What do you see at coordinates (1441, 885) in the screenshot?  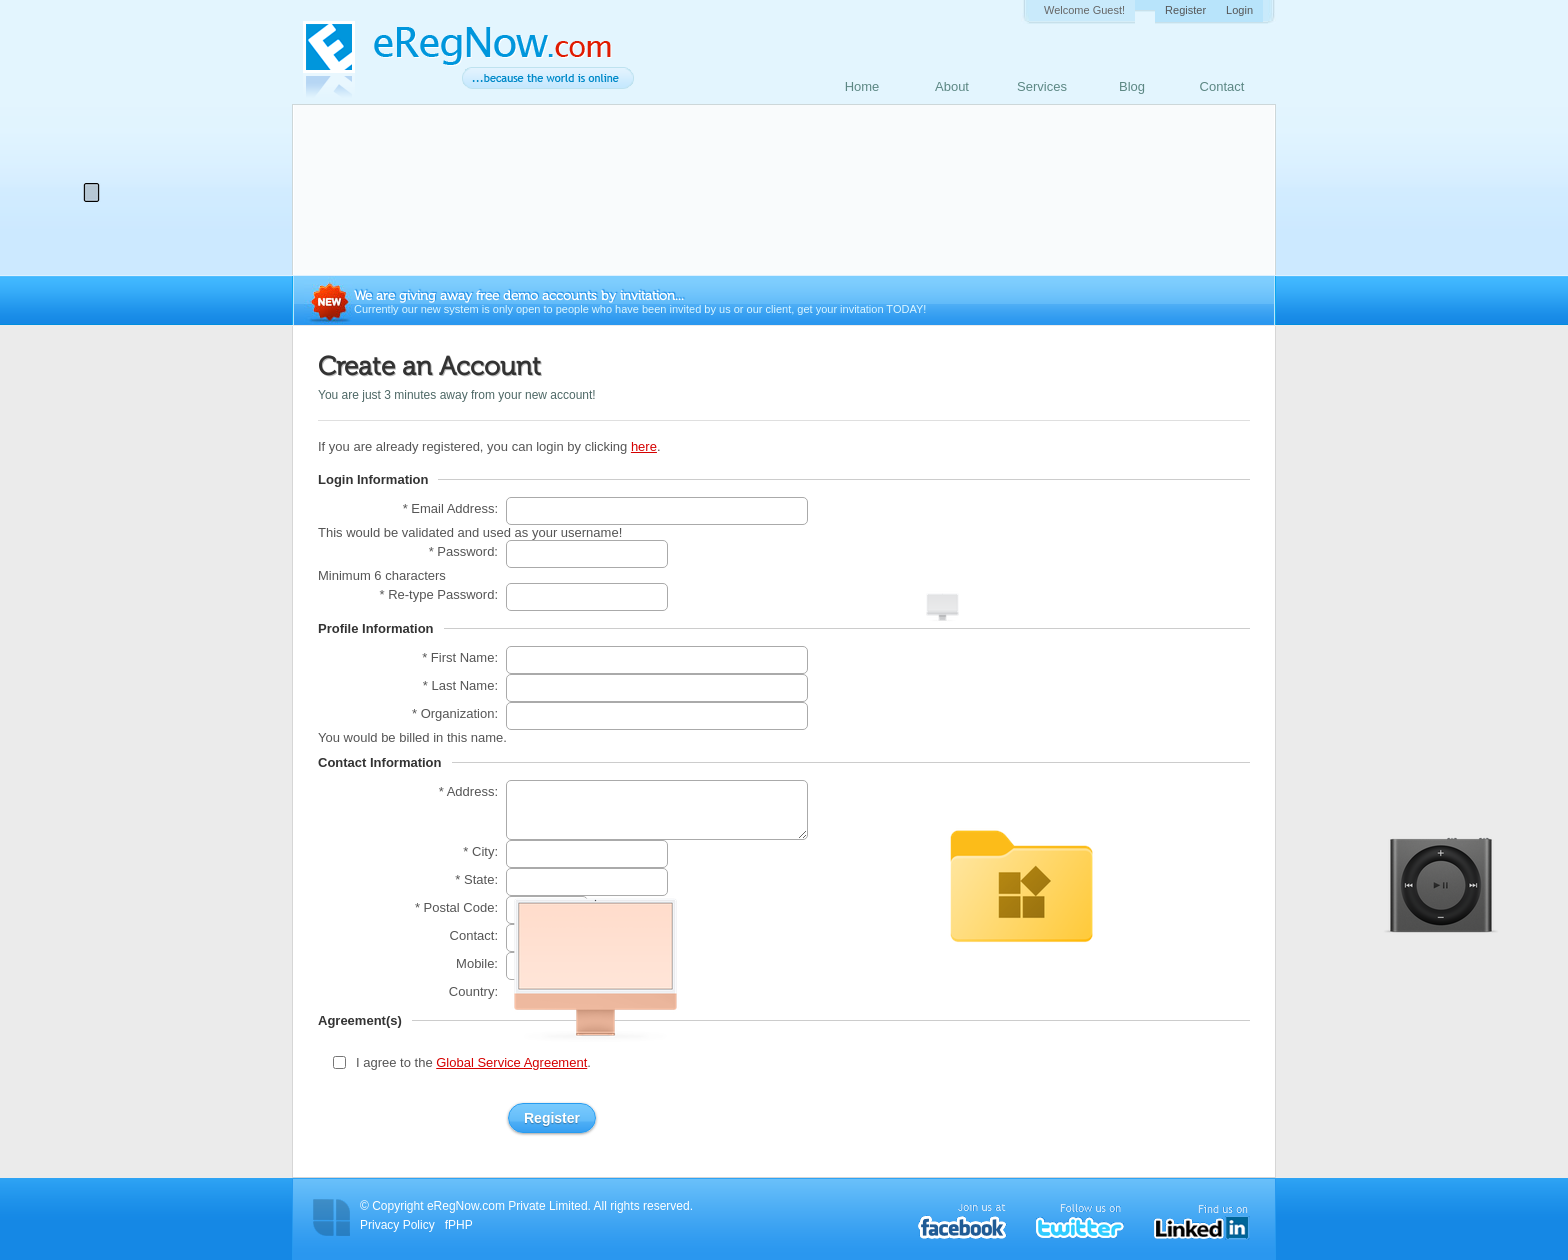 I see `iPod shuffle device in space gray` at bounding box center [1441, 885].